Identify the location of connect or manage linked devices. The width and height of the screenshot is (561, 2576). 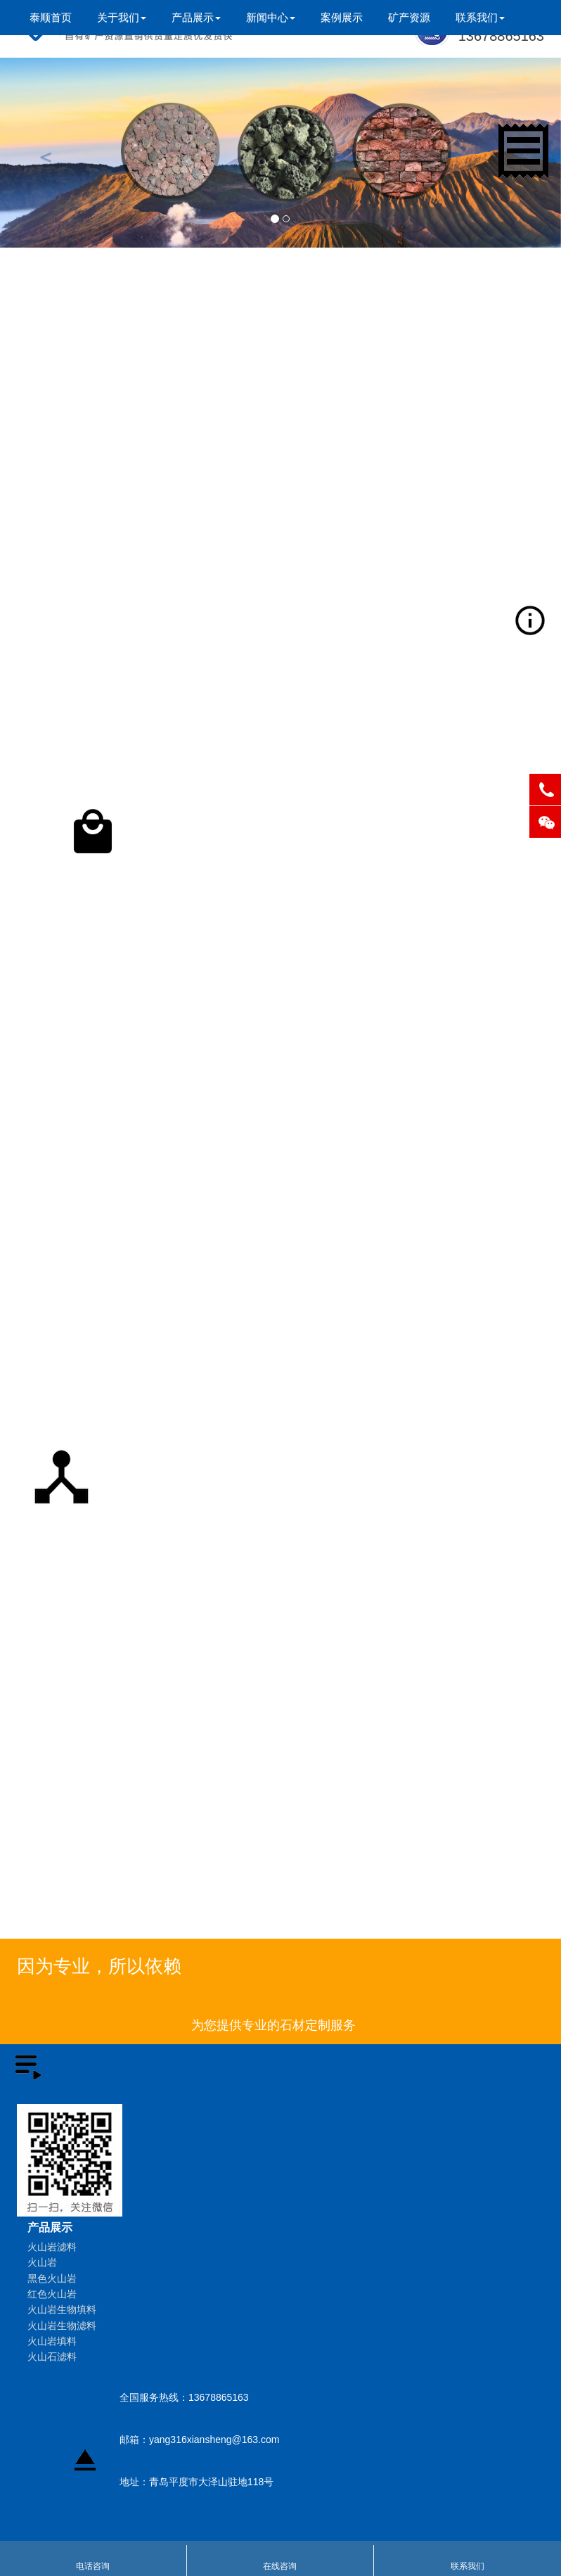
(61, 1477).